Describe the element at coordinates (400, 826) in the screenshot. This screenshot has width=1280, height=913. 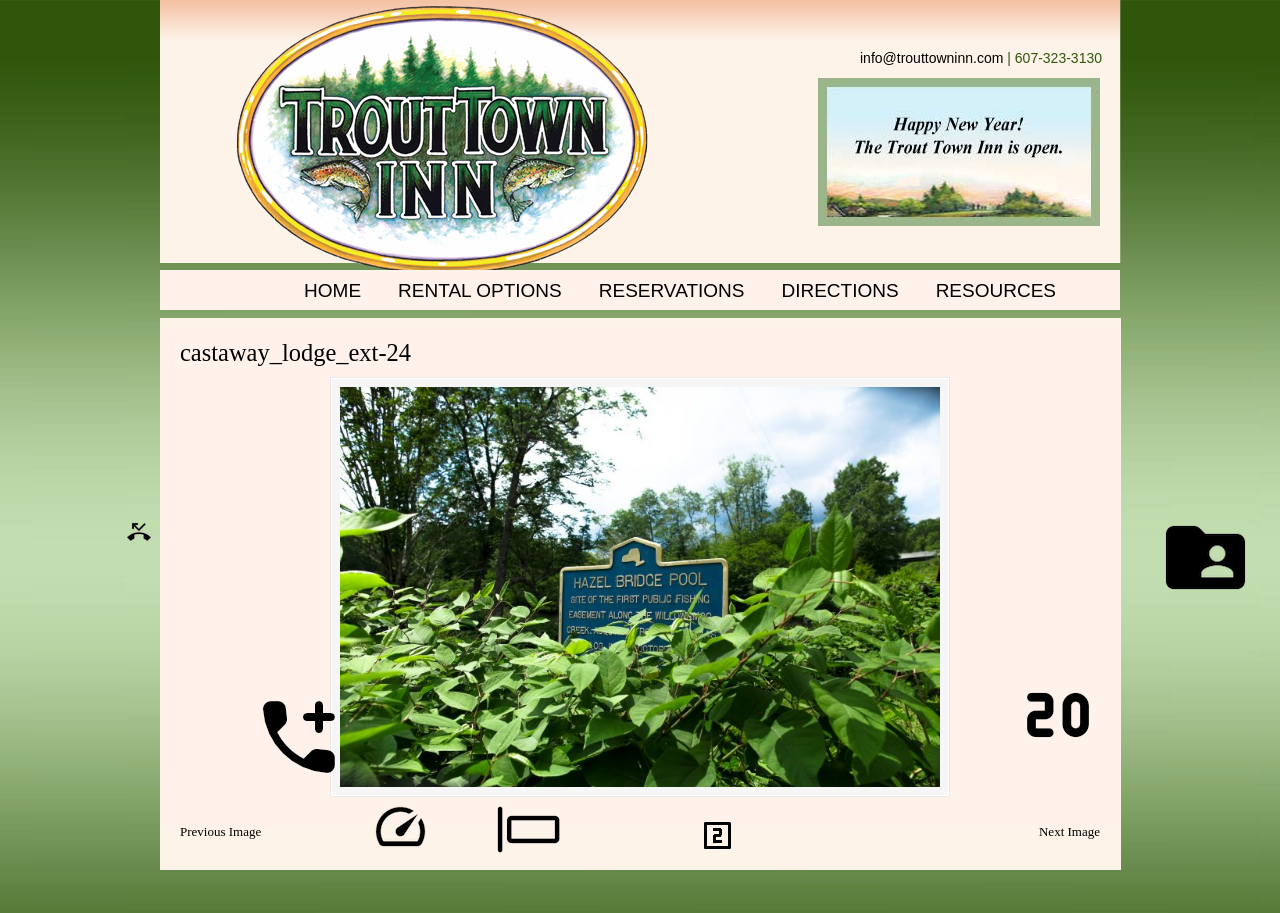
I see `adjust playback speed` at that location.